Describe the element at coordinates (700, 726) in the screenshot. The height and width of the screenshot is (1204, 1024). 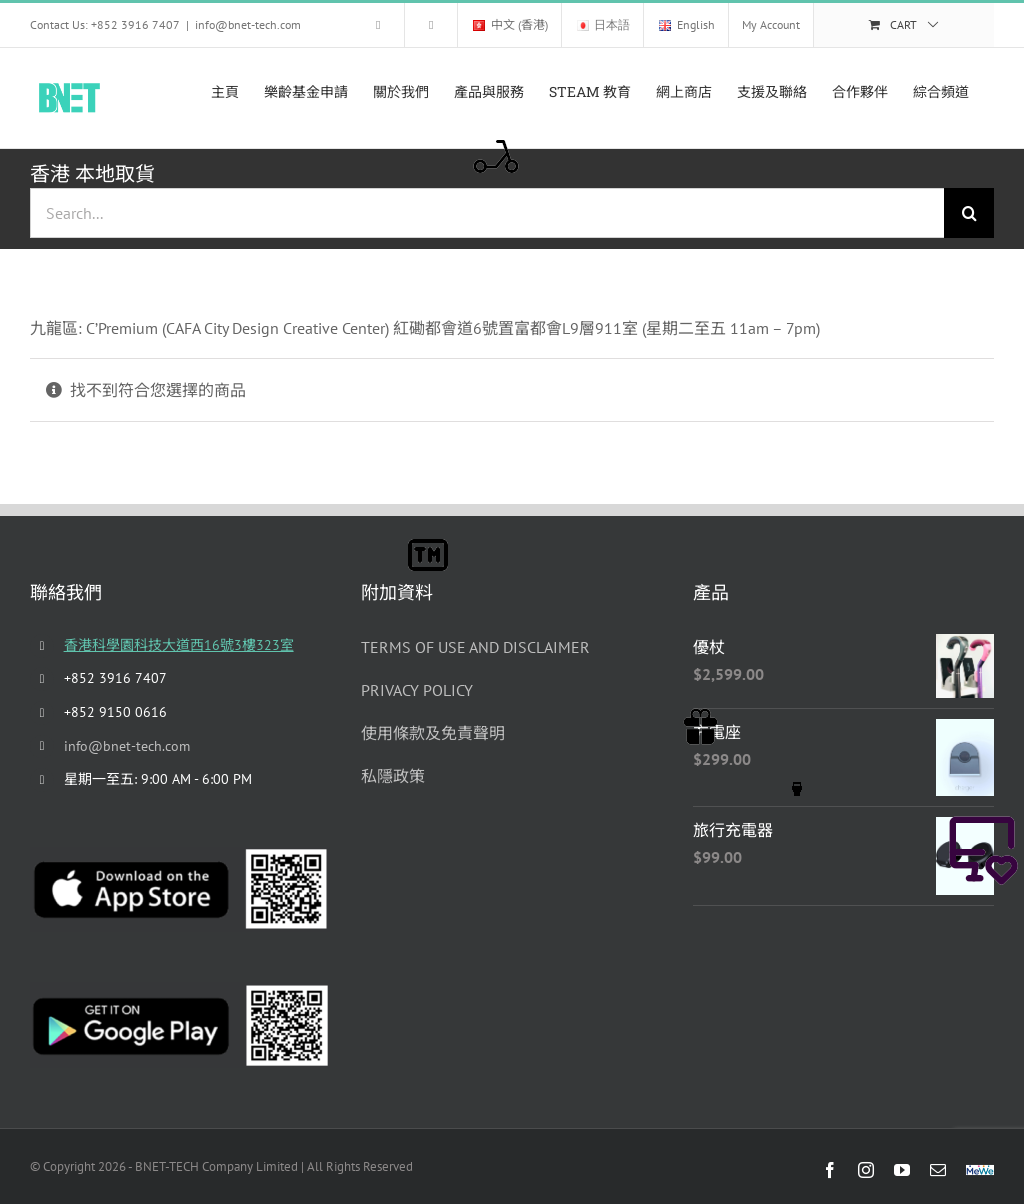
I see `view or redeem a gift` at that location.